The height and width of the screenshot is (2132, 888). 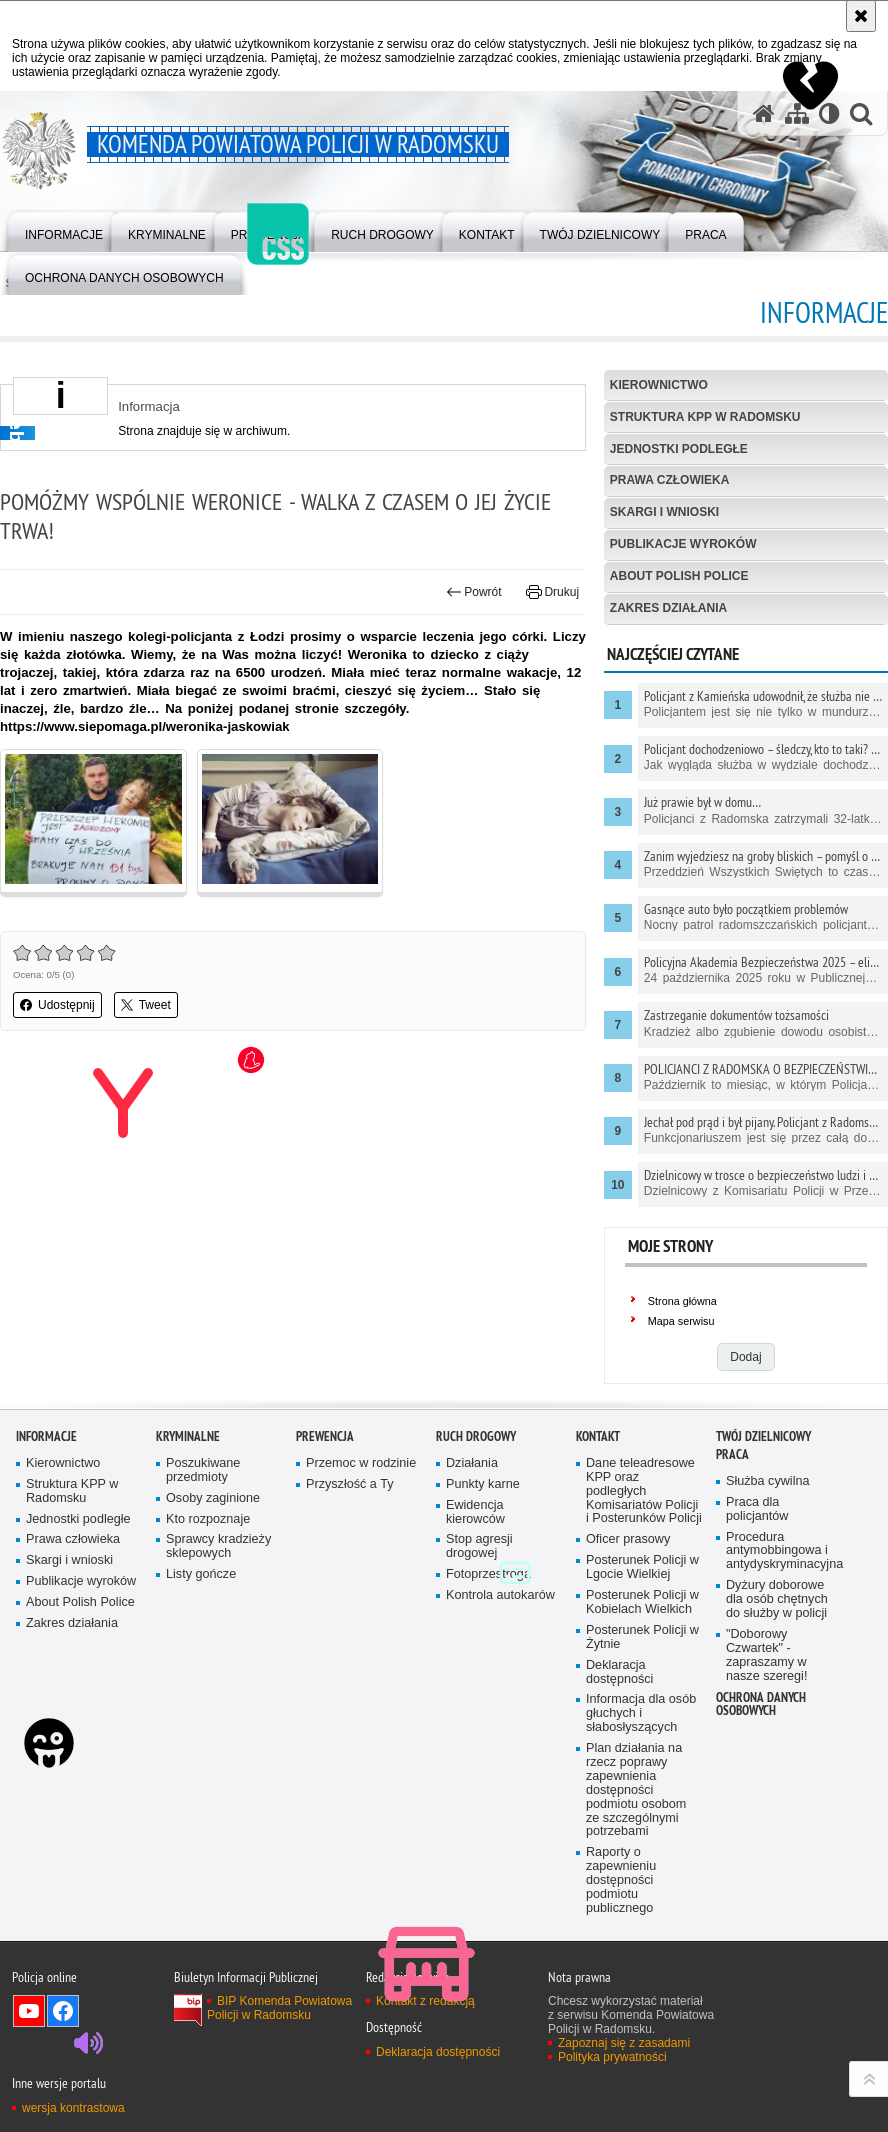 What do you see at coordinates (515, 1573) in the screenshot?
I see `view list details or summary` at bounding box center [515, 1573].